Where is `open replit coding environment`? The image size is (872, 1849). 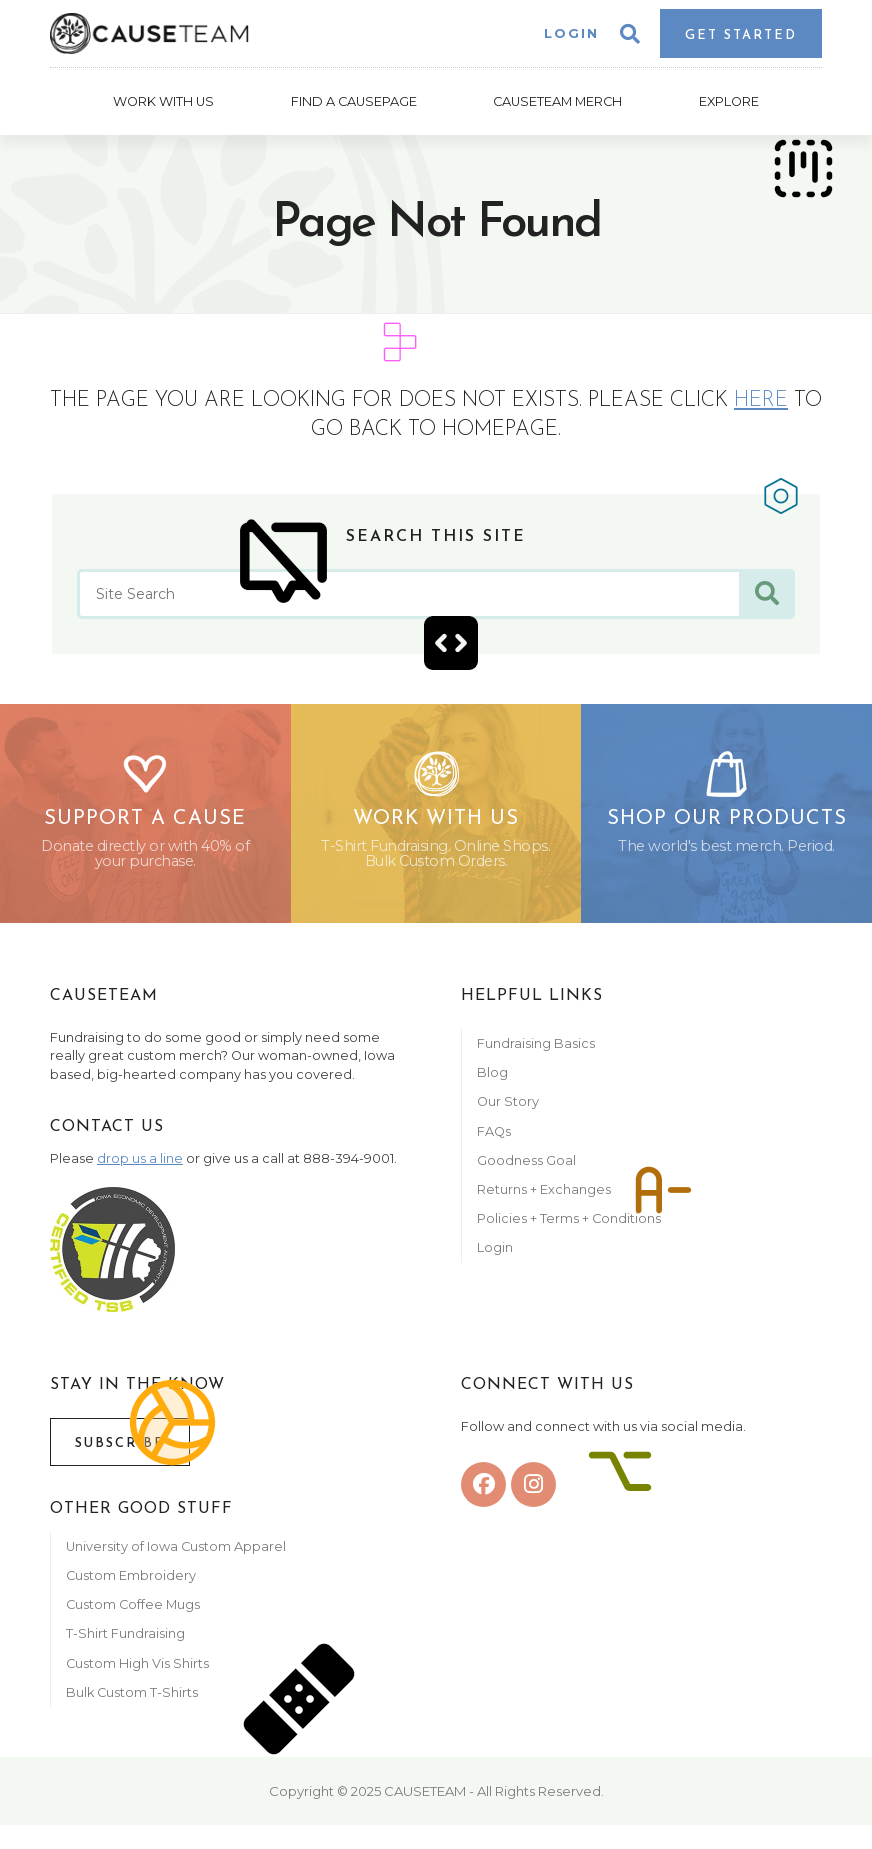
open replit coding environment is located at coordinates (397, 342).